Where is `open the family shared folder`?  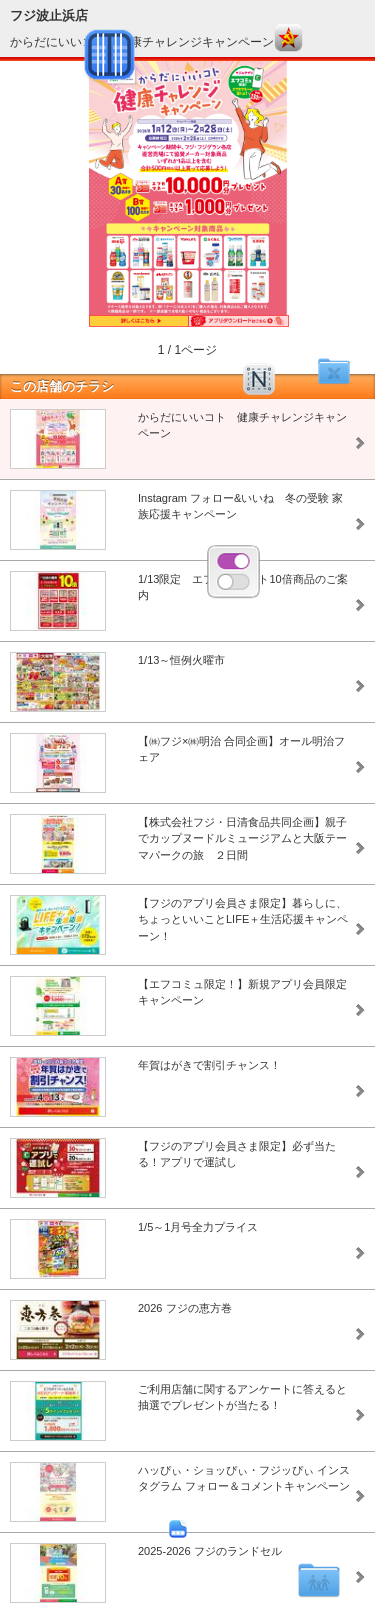
open the family shared folder is located at coordinates (319, 1580).